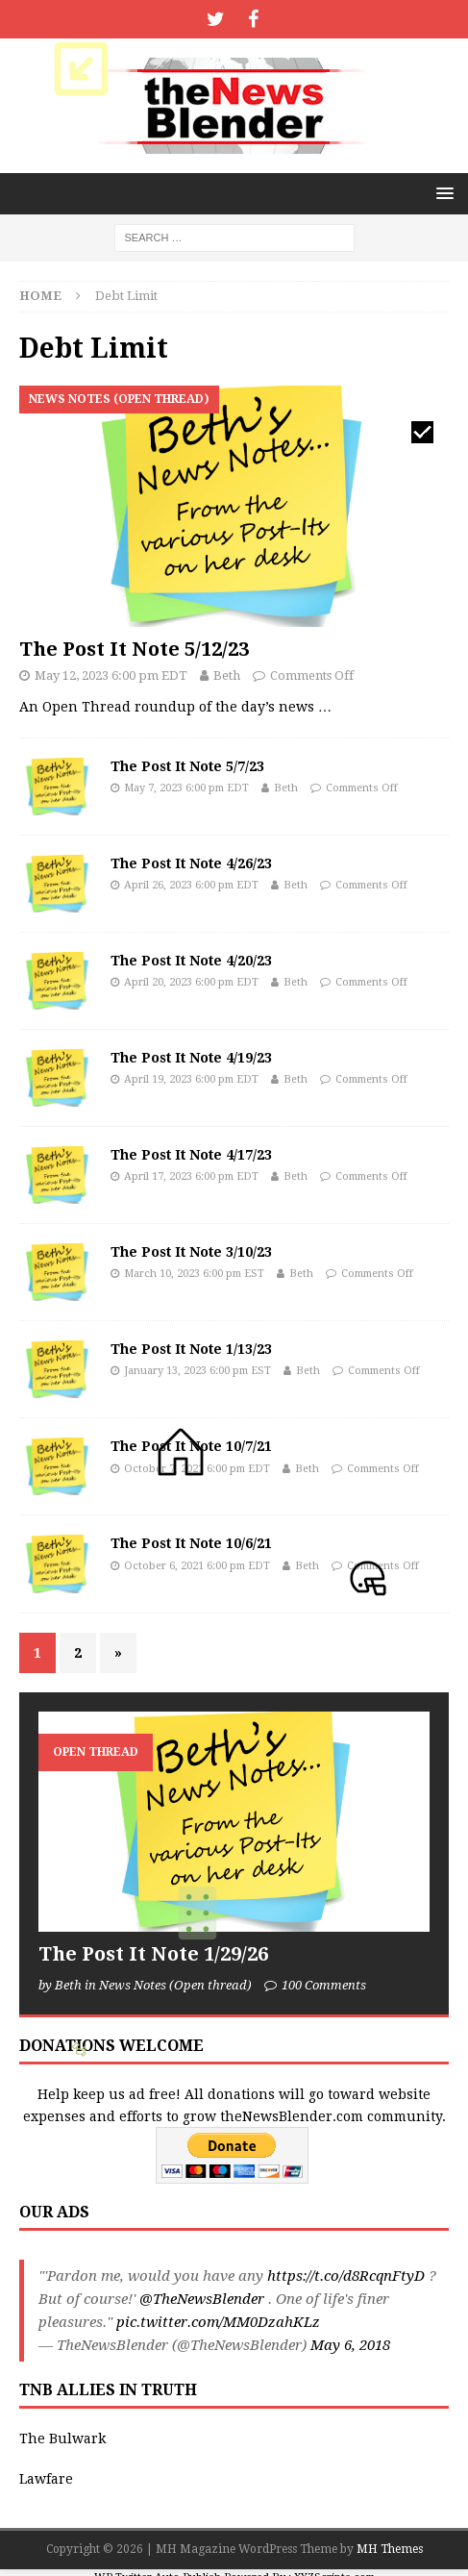 This screenshot has height=2576, width=468. I want to click on navigate to home screen, so click(181, 1453).